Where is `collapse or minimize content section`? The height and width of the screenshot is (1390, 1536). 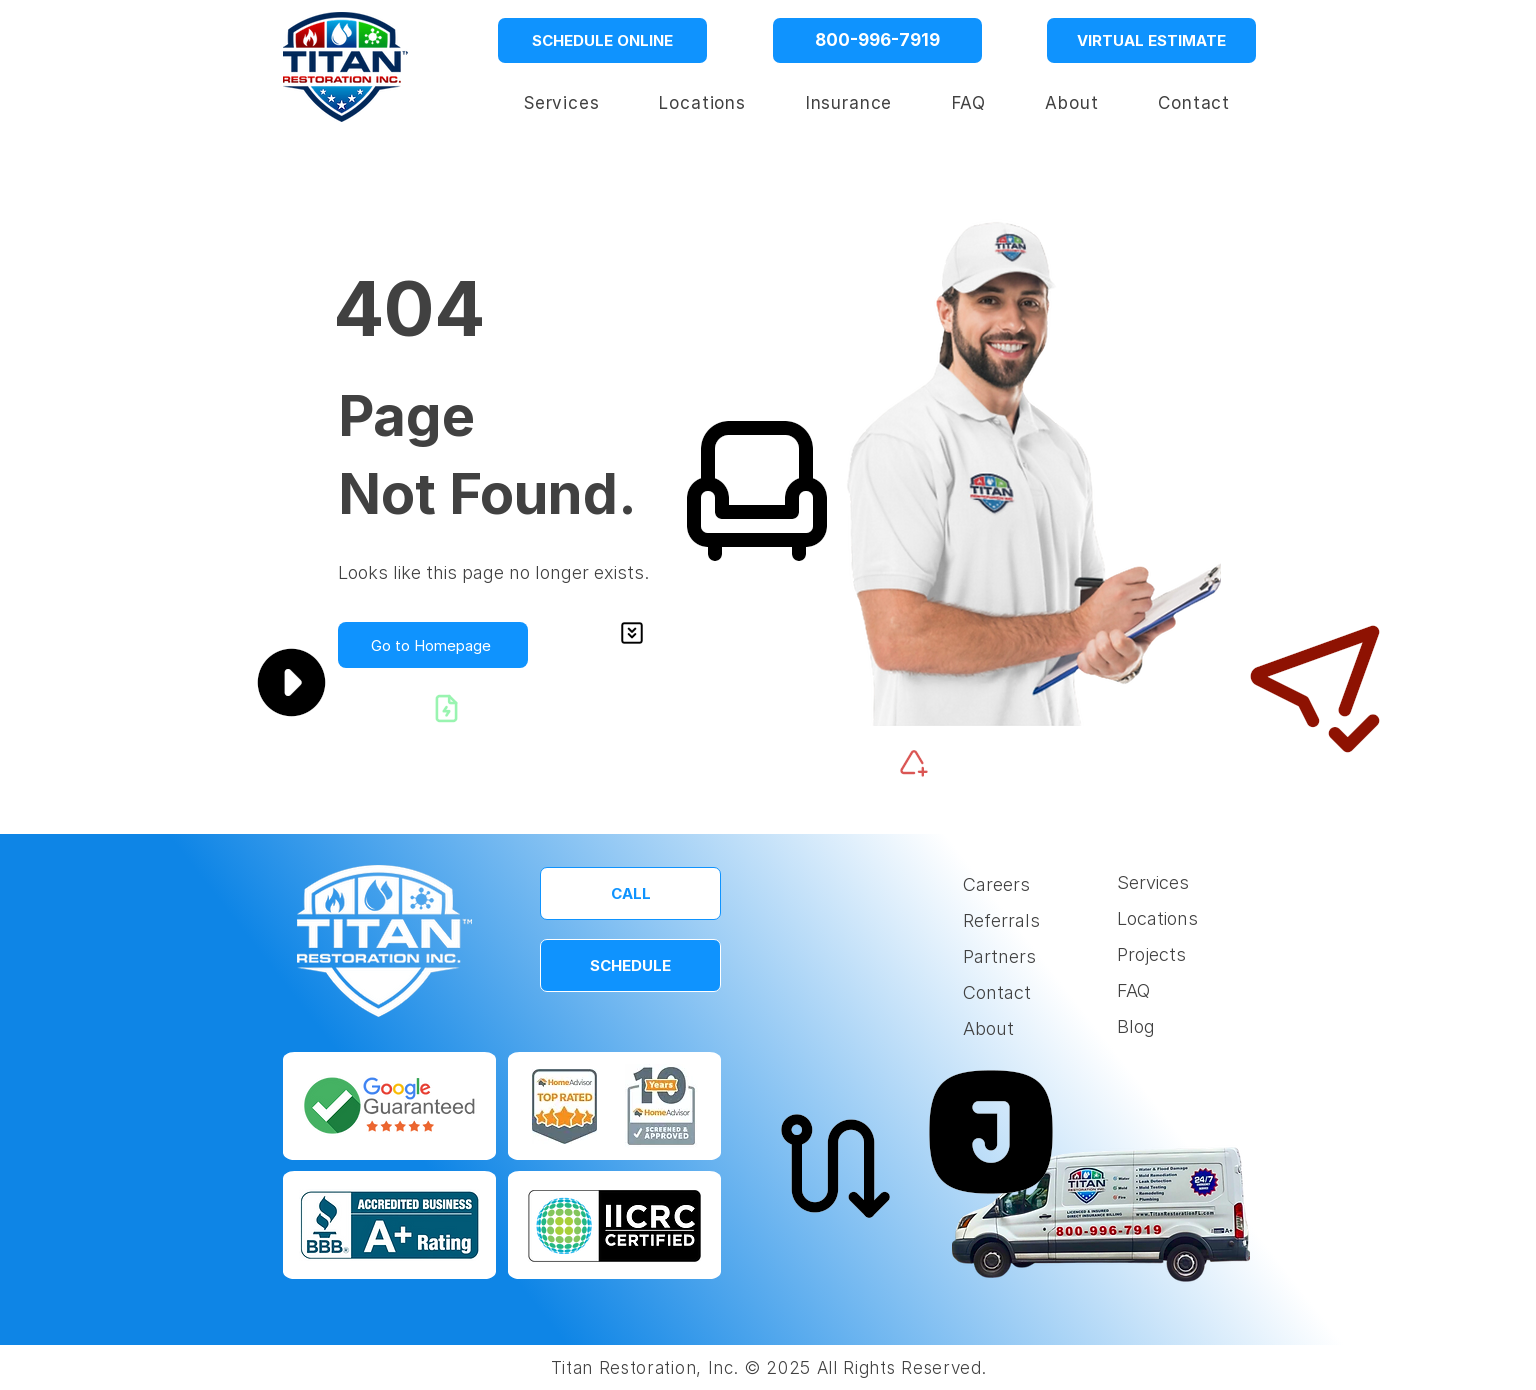
collapse or minimize content section is located at coordinates (632, 633).